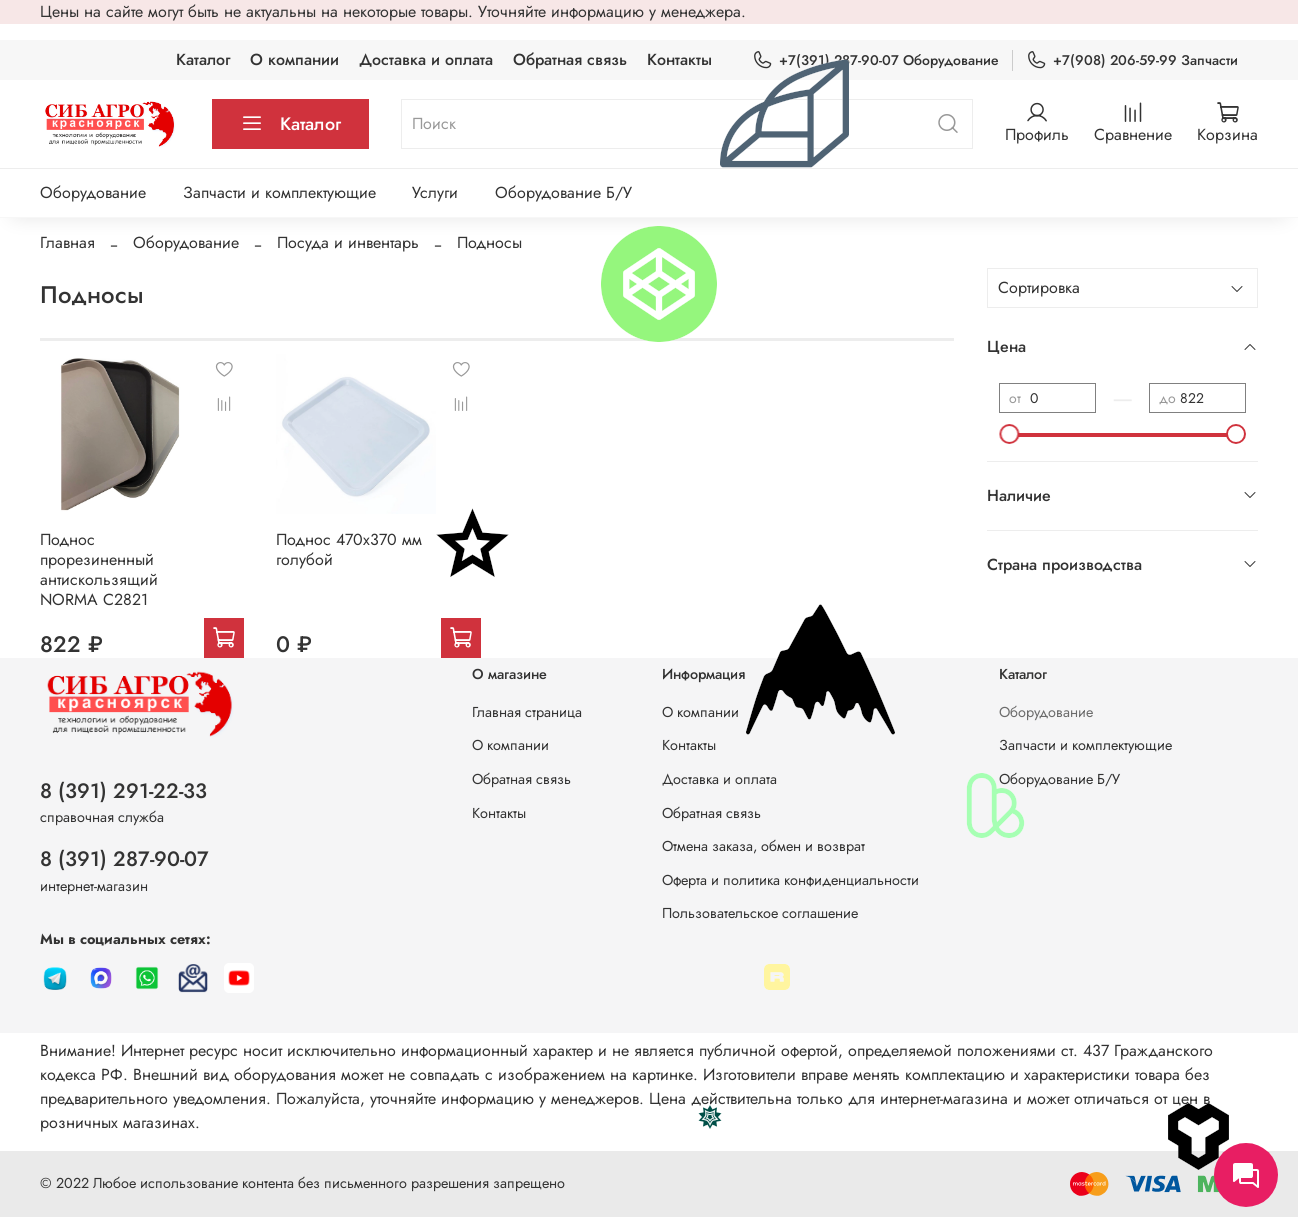  I want to click on open the rarible NFT marketplace app, so click(777, 977).